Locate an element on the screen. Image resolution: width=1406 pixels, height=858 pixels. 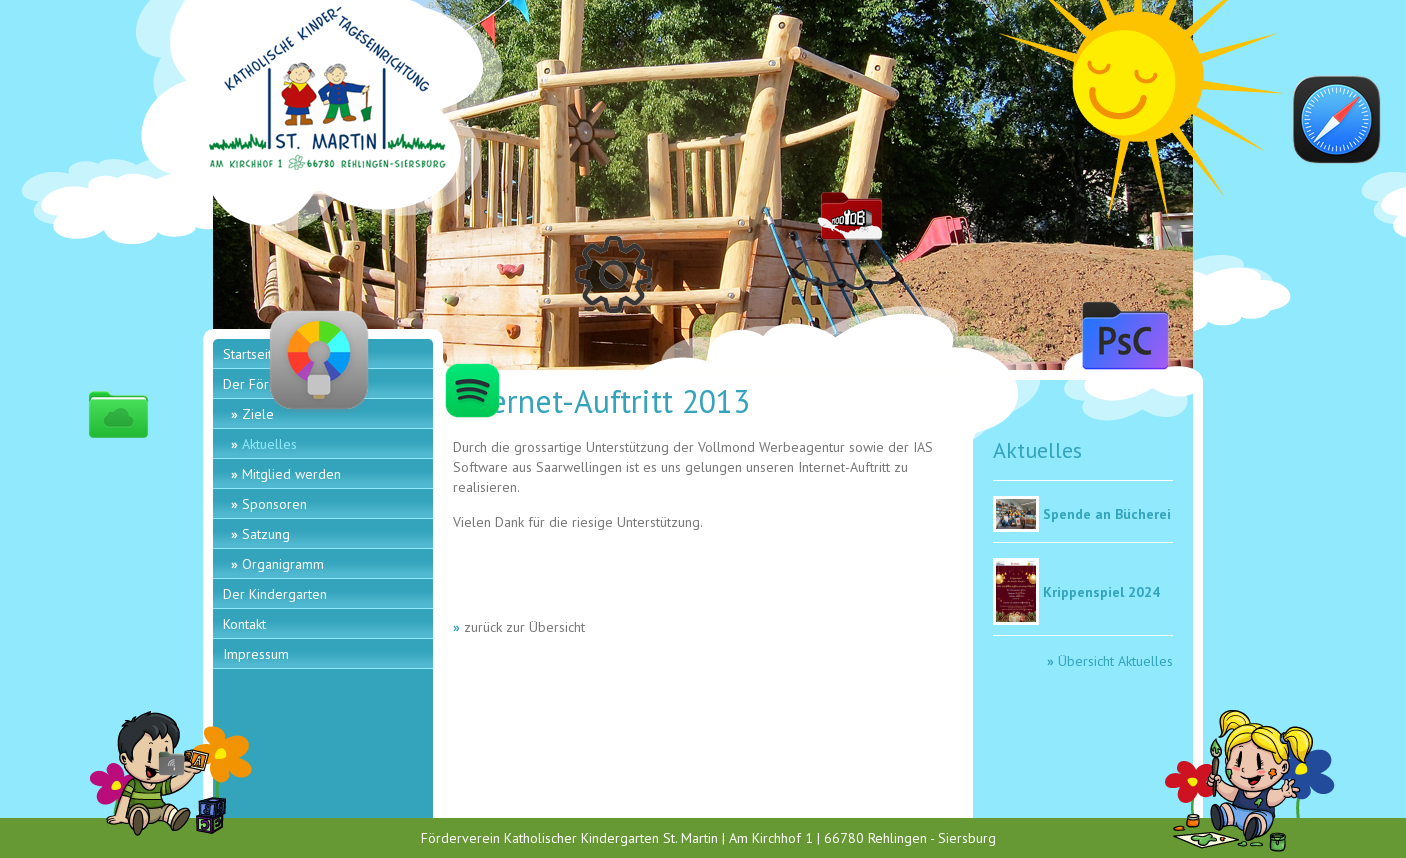
access application settings or preferences is located at coordinates (613, 274).